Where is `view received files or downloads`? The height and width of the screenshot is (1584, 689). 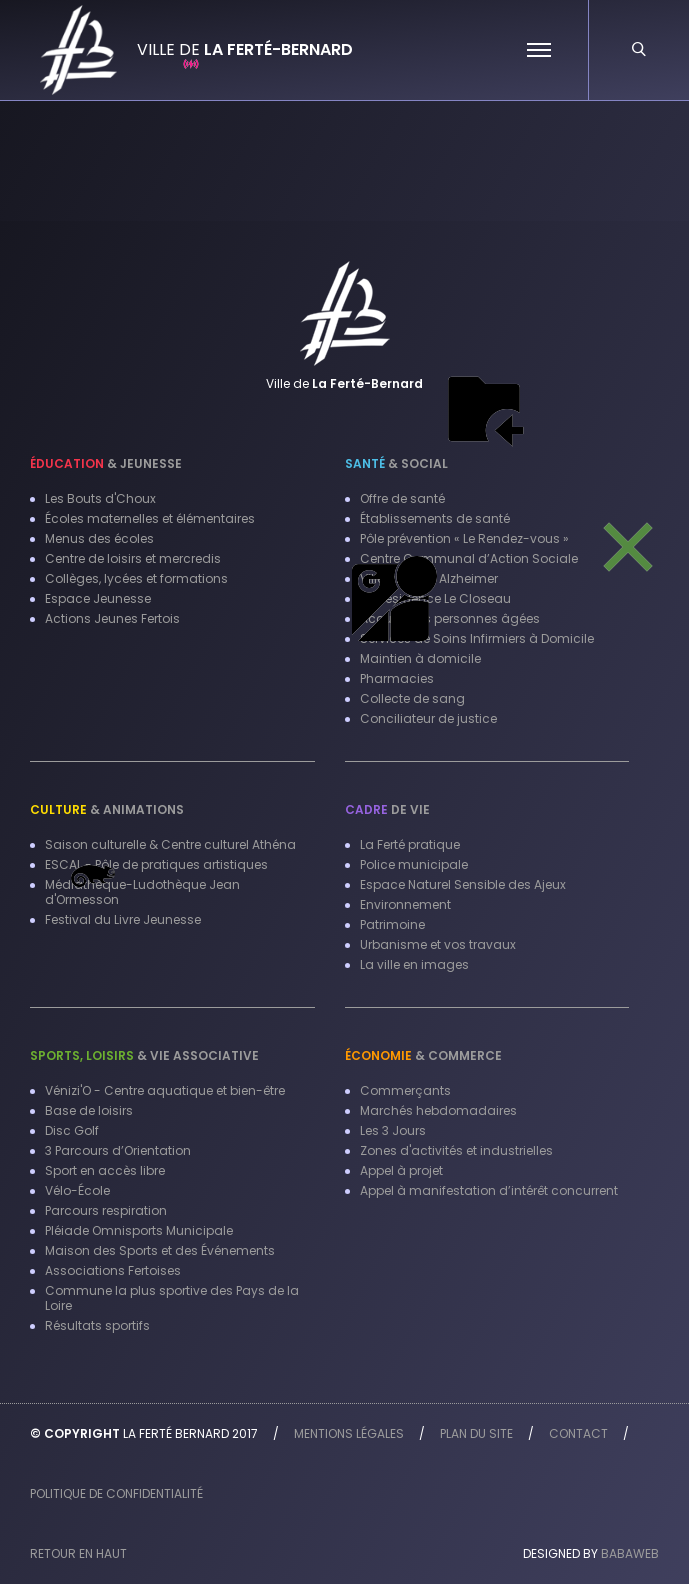 view received files or downloads is located at coordinates (484, 409).